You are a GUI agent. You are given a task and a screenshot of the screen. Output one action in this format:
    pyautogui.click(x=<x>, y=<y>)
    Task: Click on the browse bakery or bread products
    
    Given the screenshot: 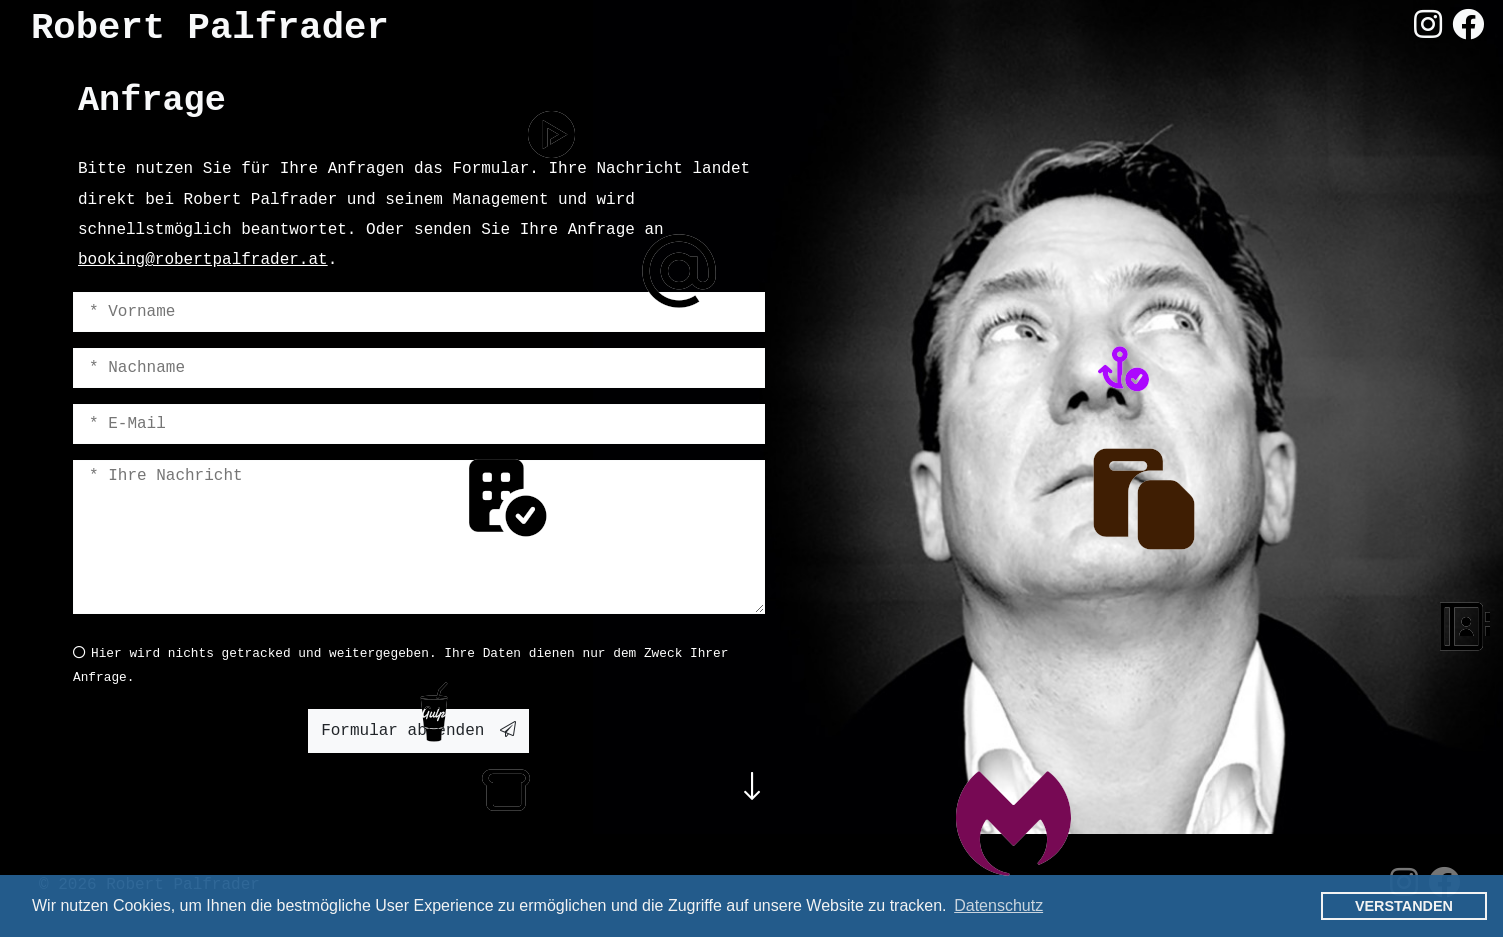 What is the action you would take?
    pyautogui.click(x=506, y=789)
    